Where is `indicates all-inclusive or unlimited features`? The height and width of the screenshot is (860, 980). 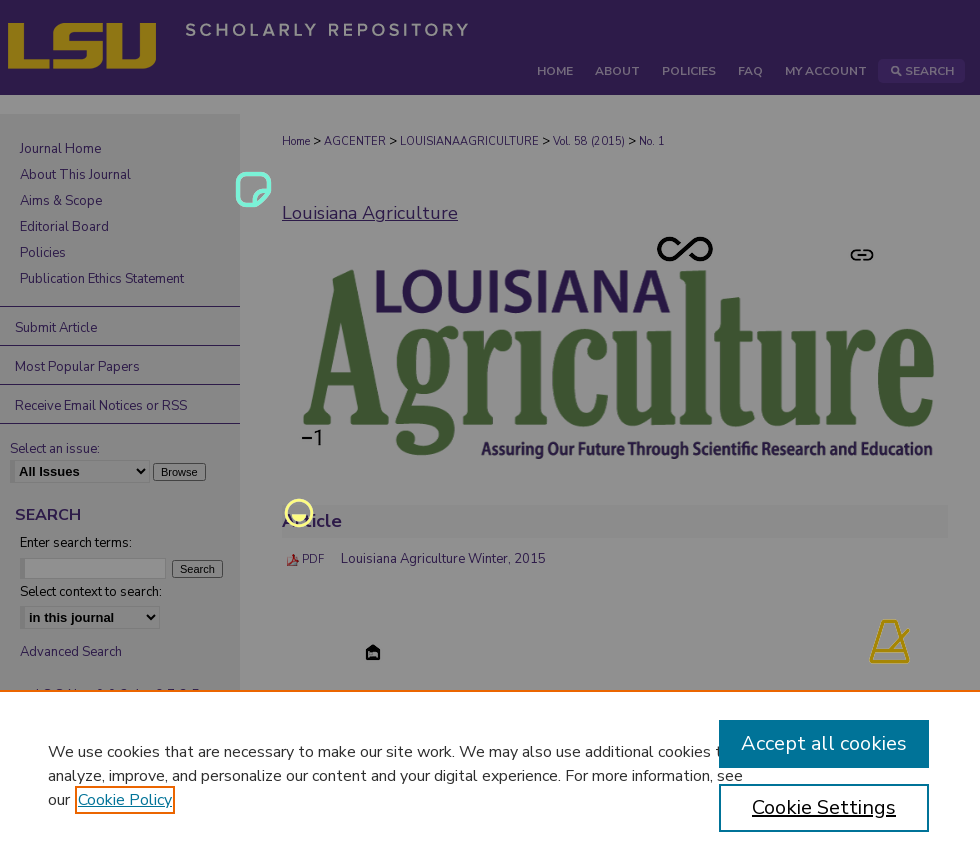
indicates all-inclusive or unlimited features is located at coordinates (685, 249).